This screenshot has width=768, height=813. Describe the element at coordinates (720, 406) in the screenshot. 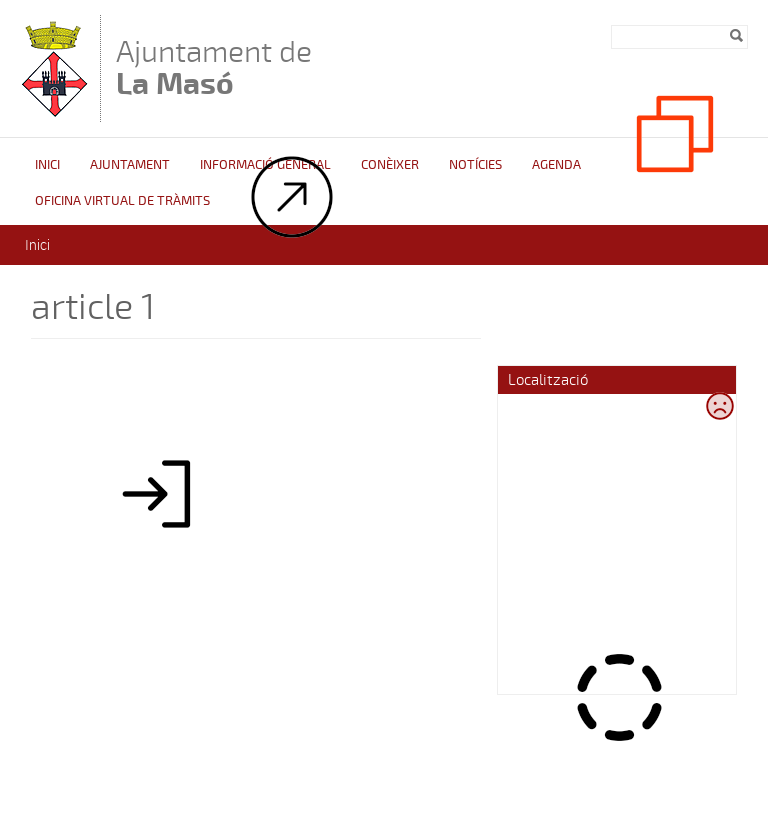

I see `indicate negative feedback or dissatisfaction` at that location.